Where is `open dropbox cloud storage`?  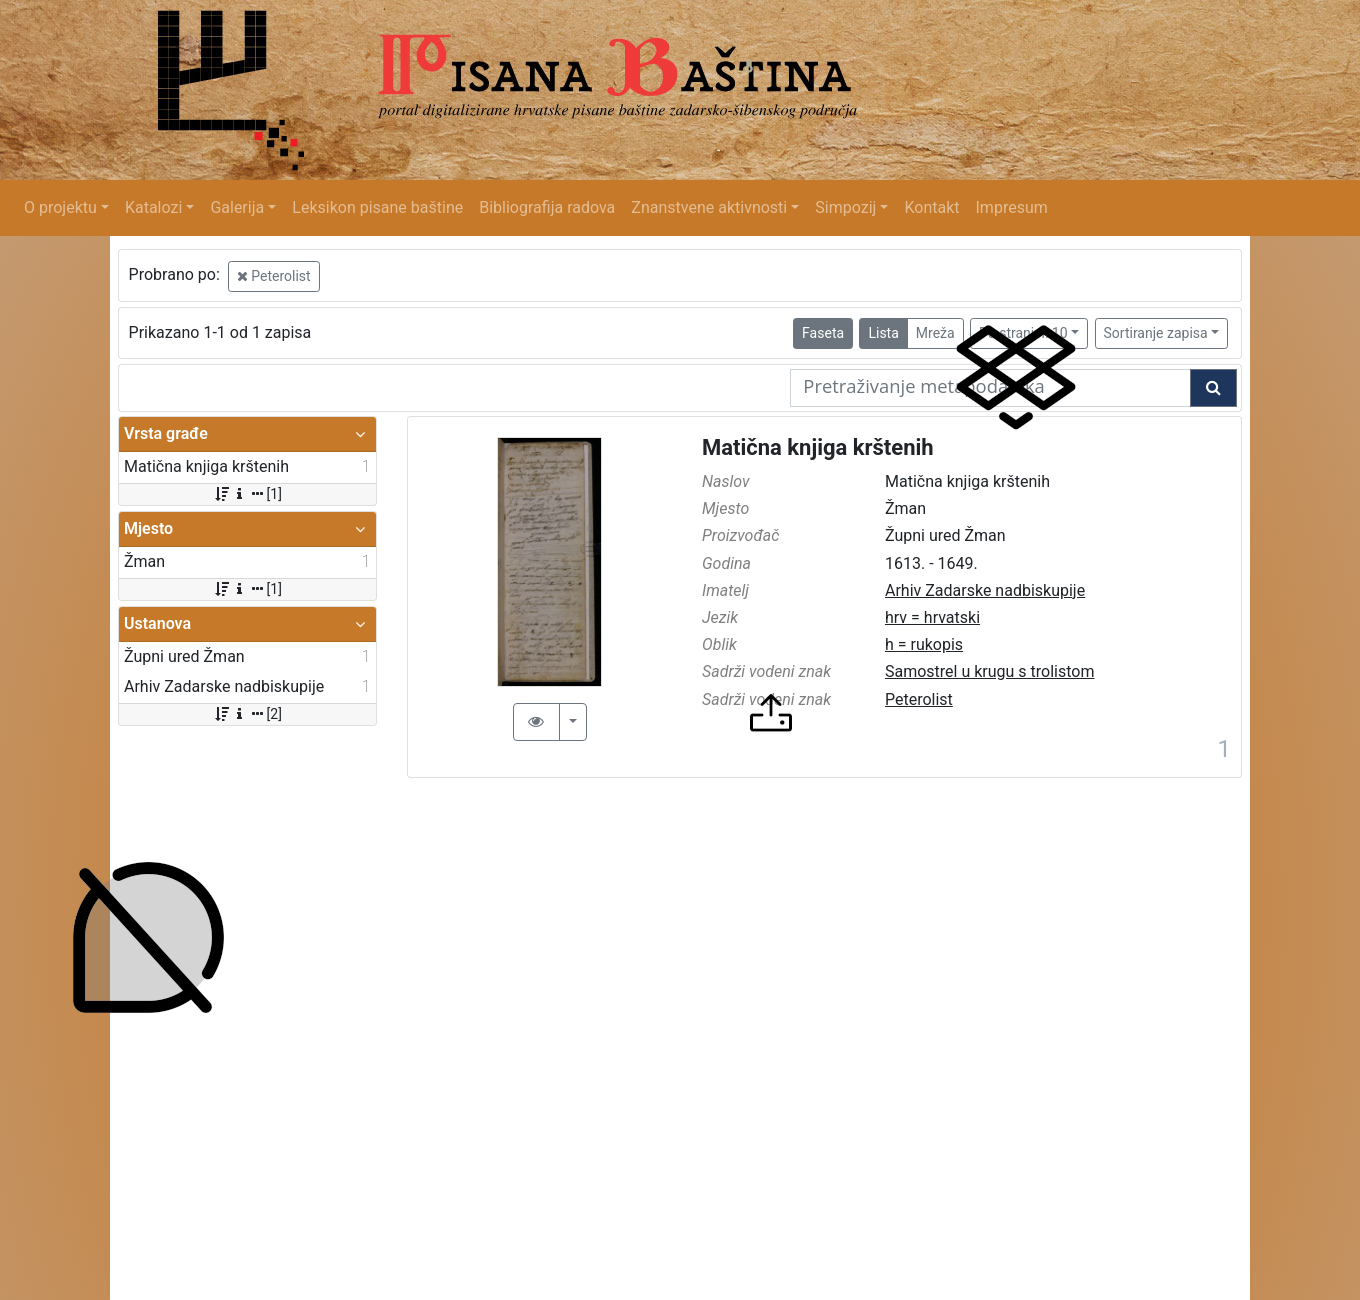 open dropbox cloud storage is located at coordinates (1016, 372).